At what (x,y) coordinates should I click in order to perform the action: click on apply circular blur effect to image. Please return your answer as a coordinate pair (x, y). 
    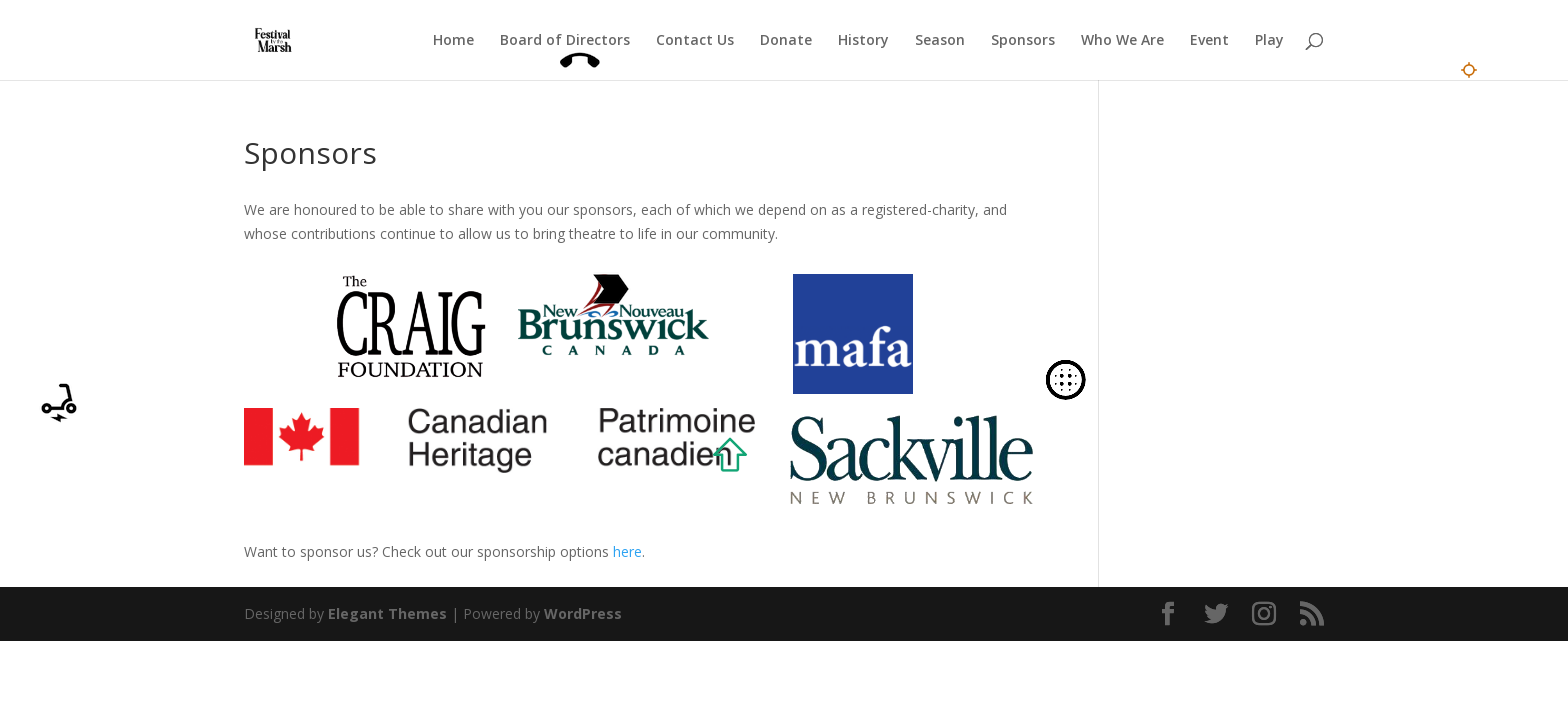
    Looking at the image, I should click on (1066, 380).